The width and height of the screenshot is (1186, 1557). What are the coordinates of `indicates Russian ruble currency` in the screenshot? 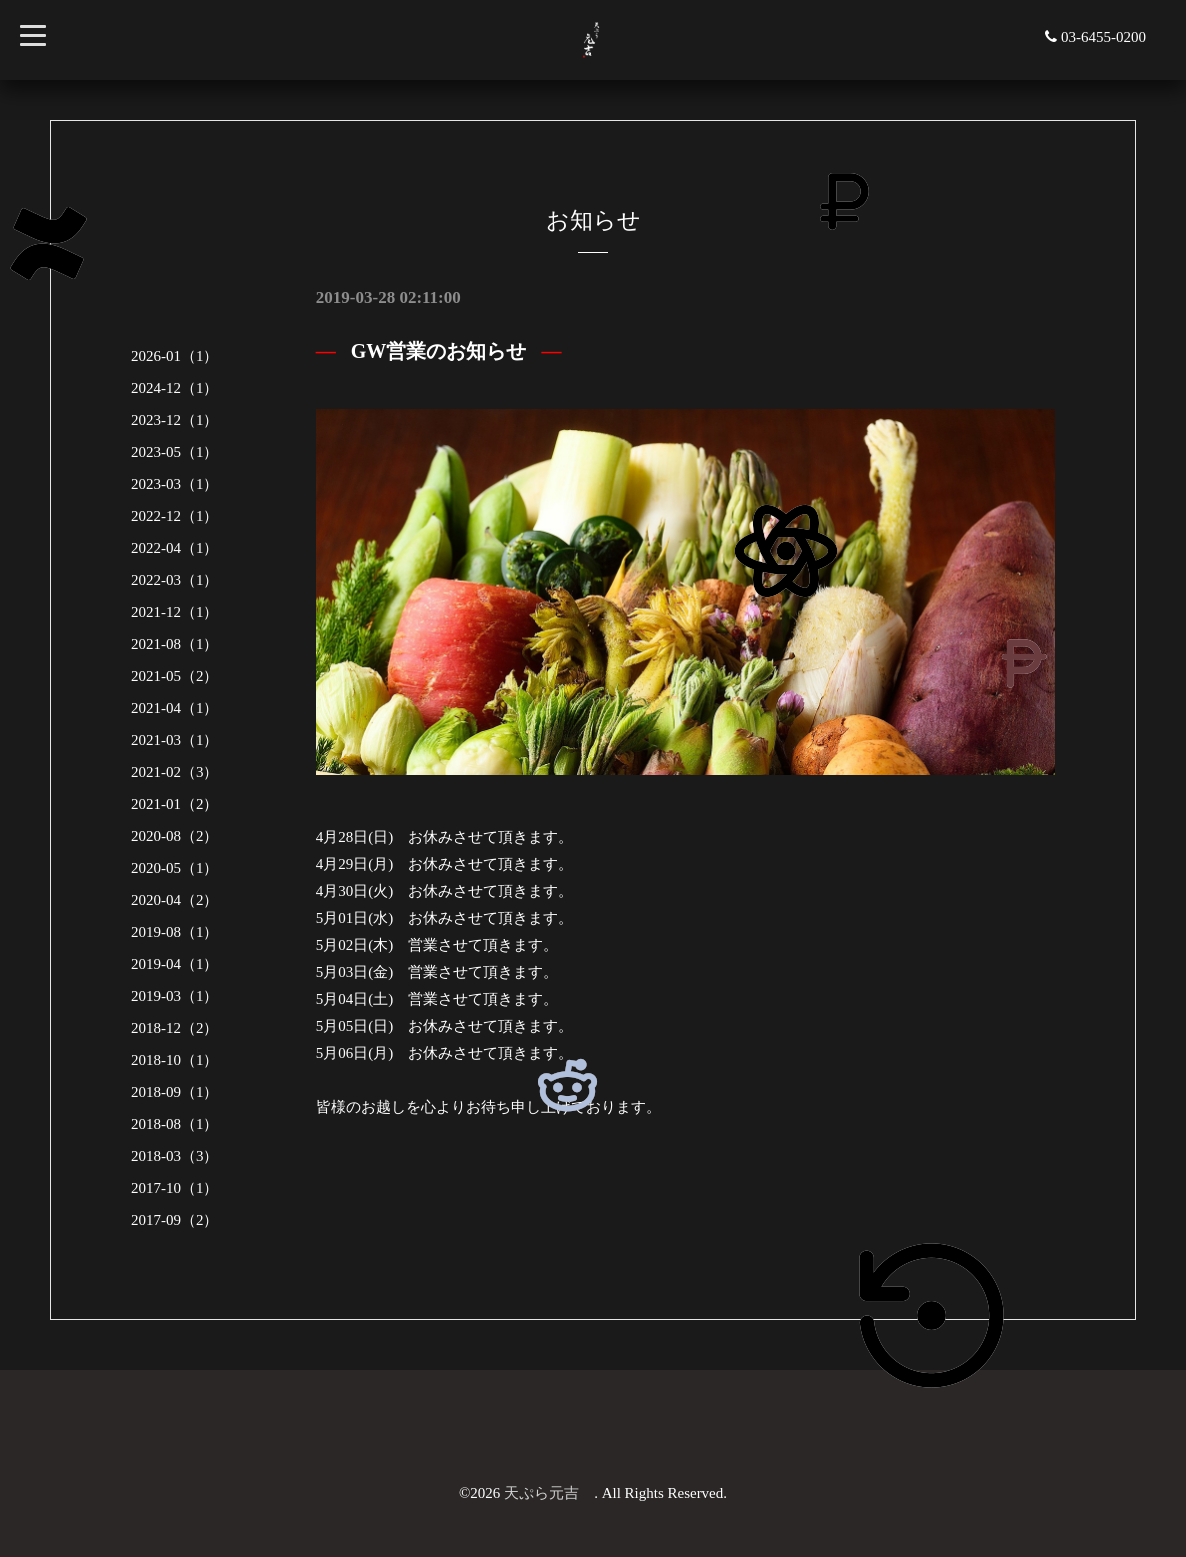 It's located at (846, 201).